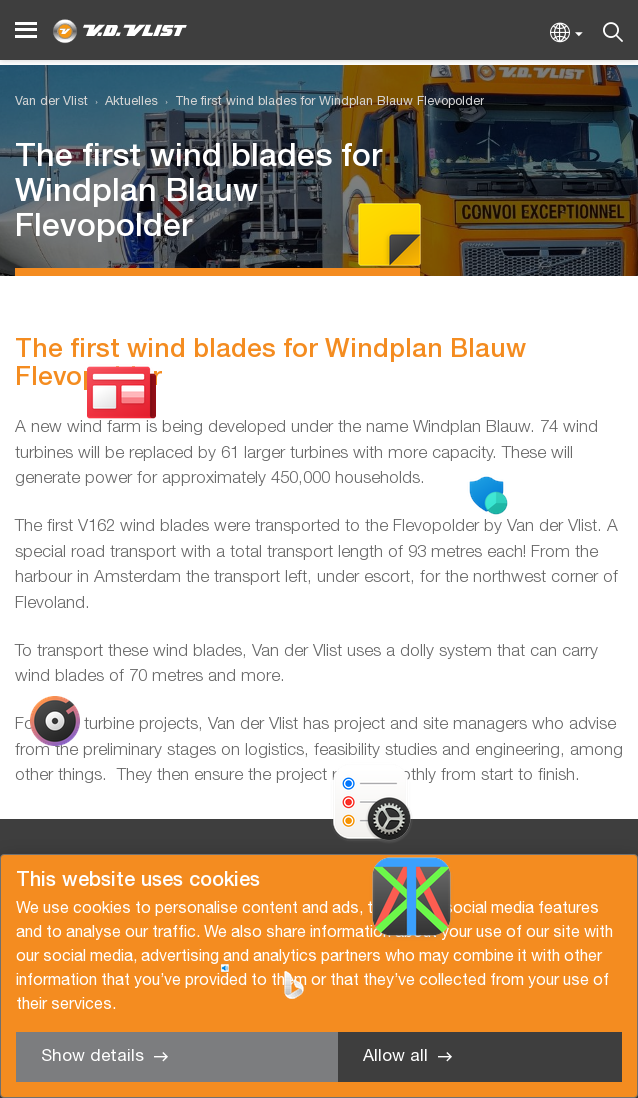 The width and height of the screenshot is (638, 1098). I want to click on open the news app, so click(121, 392).